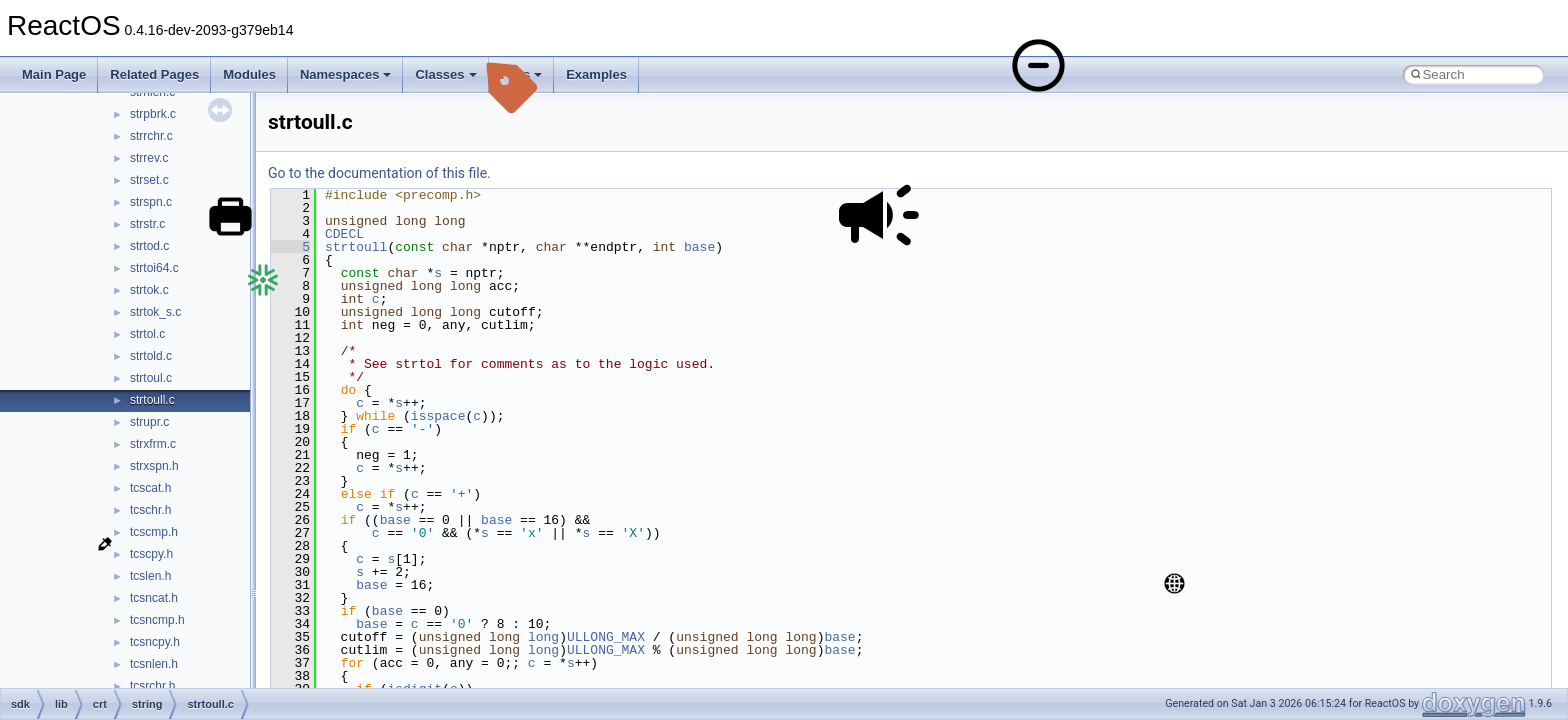  What do you see at coordinates (263, 280) in the screenshot?
I see `connect to Snowflake data platform` at bounding box center [263, 280].